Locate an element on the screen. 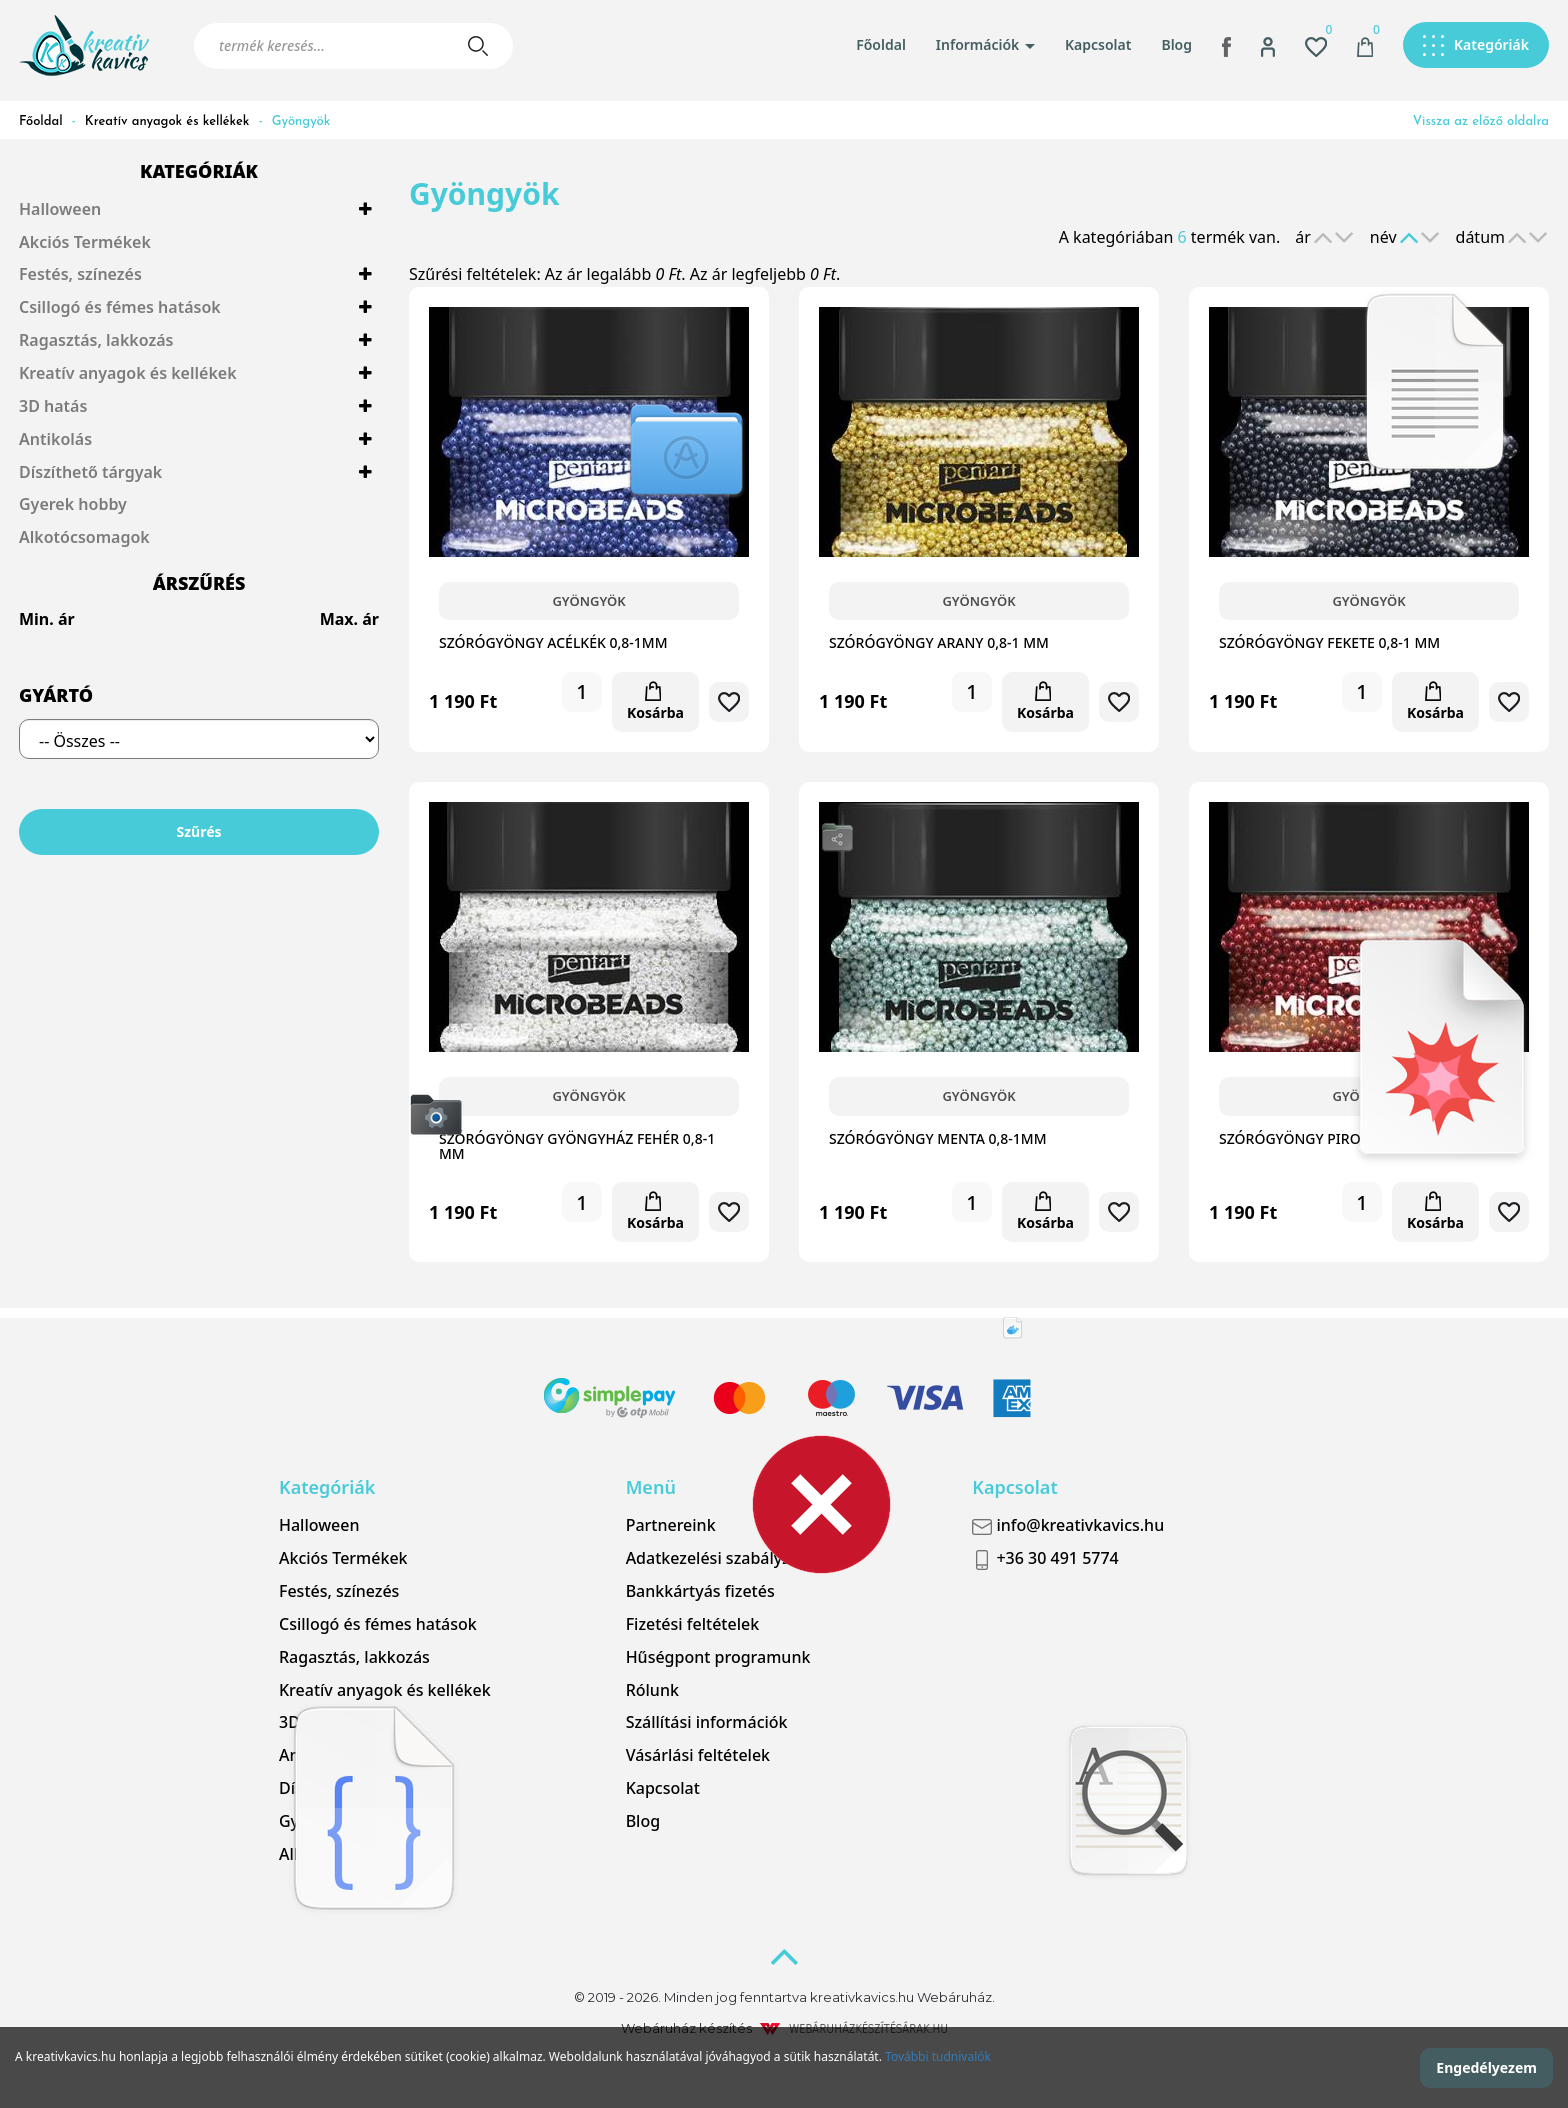  a Mathematica notebook or computation file is located at coordinates (1442, 1051).